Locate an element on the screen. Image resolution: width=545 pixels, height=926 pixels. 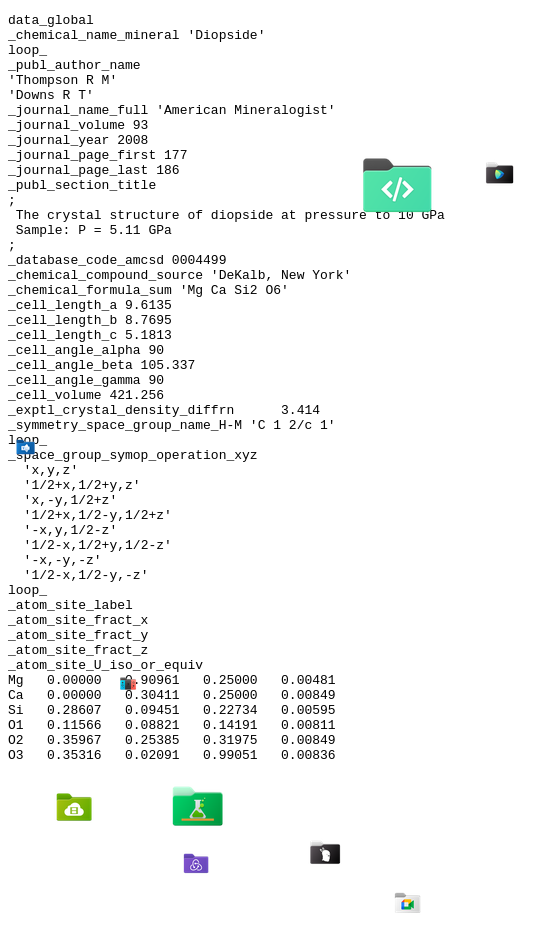
open microsoft yammer files folder is located at coordinates (25, 447).